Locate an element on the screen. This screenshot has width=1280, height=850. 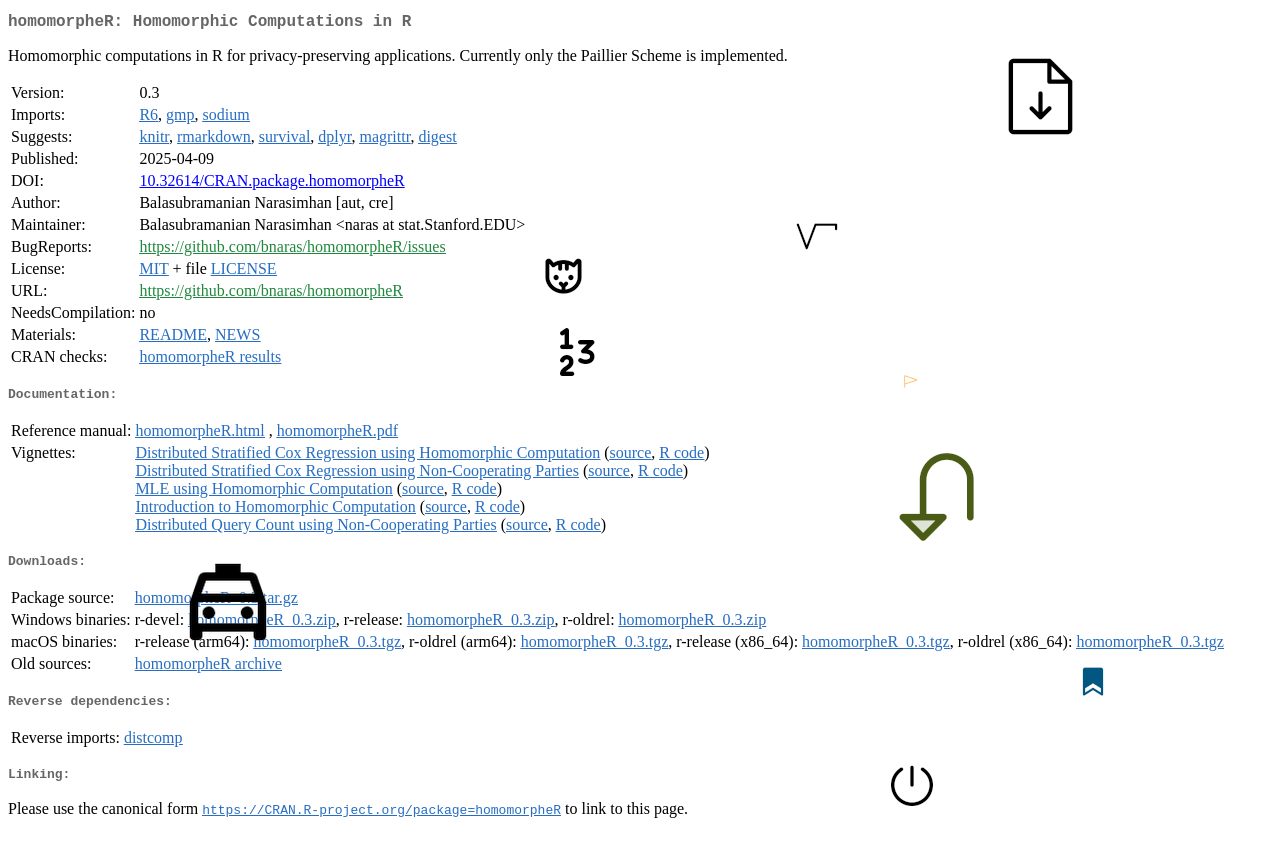
undo or reverse a previous action is located at coordinates (940, 497).